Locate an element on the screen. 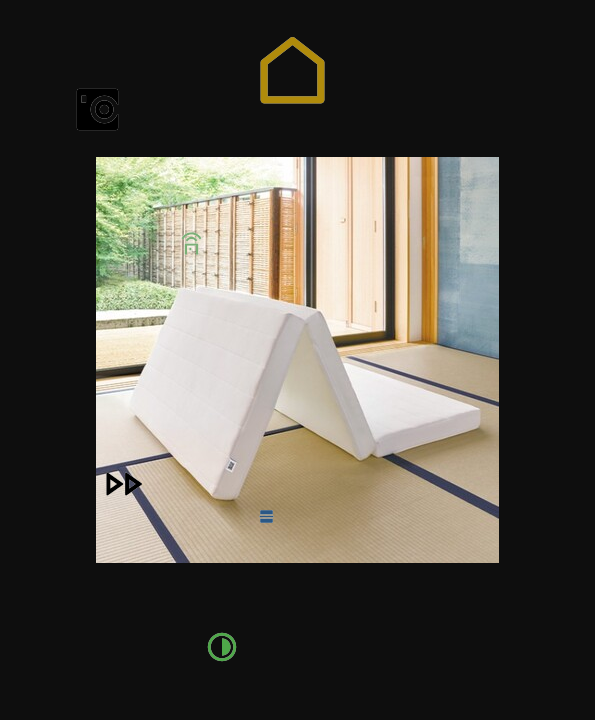  navigate to home screen is located at coordinates (292, 71).